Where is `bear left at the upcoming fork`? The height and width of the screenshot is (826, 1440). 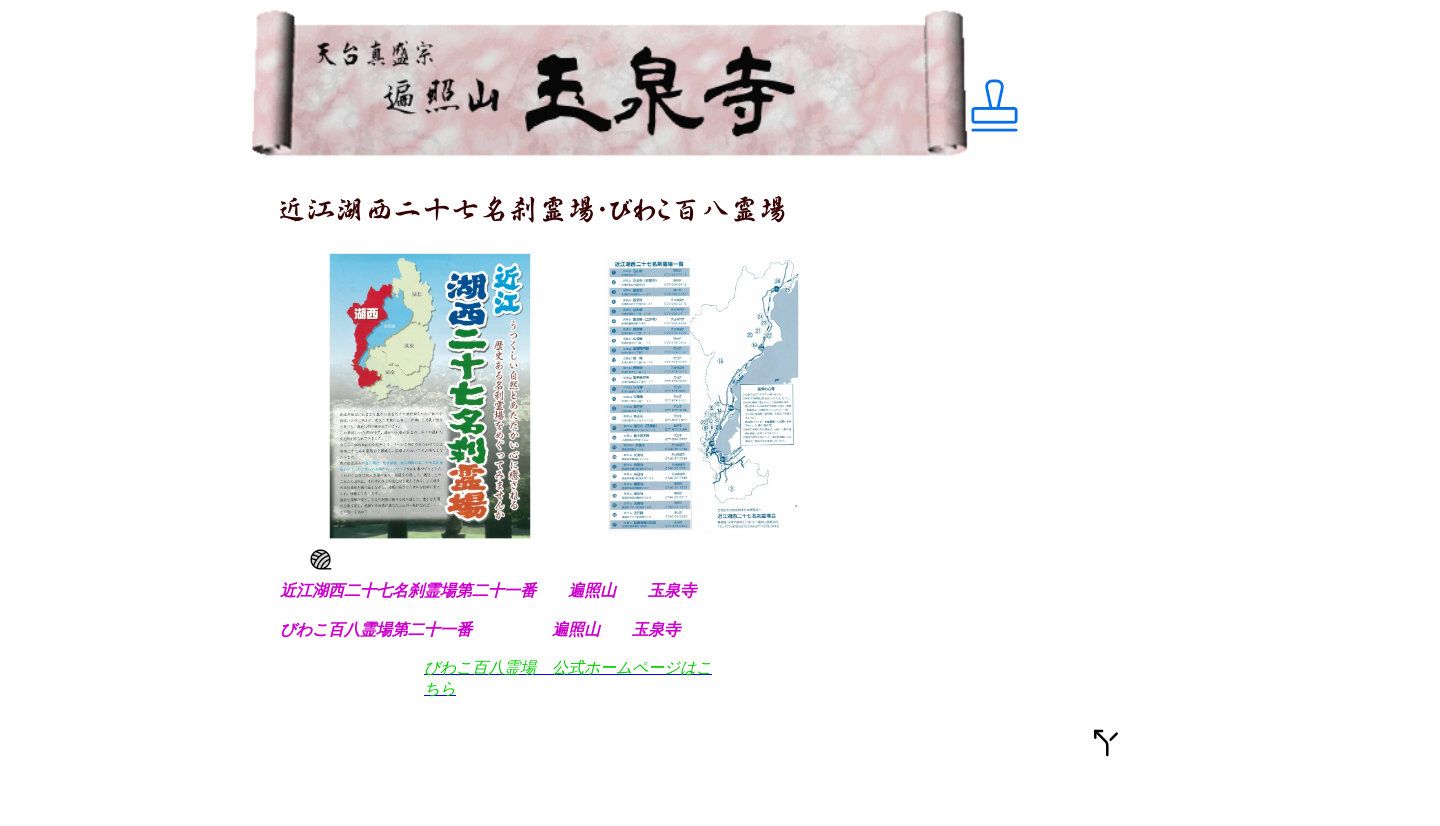
bear left at the upcoming fork is located at coordinates (1106, 743).